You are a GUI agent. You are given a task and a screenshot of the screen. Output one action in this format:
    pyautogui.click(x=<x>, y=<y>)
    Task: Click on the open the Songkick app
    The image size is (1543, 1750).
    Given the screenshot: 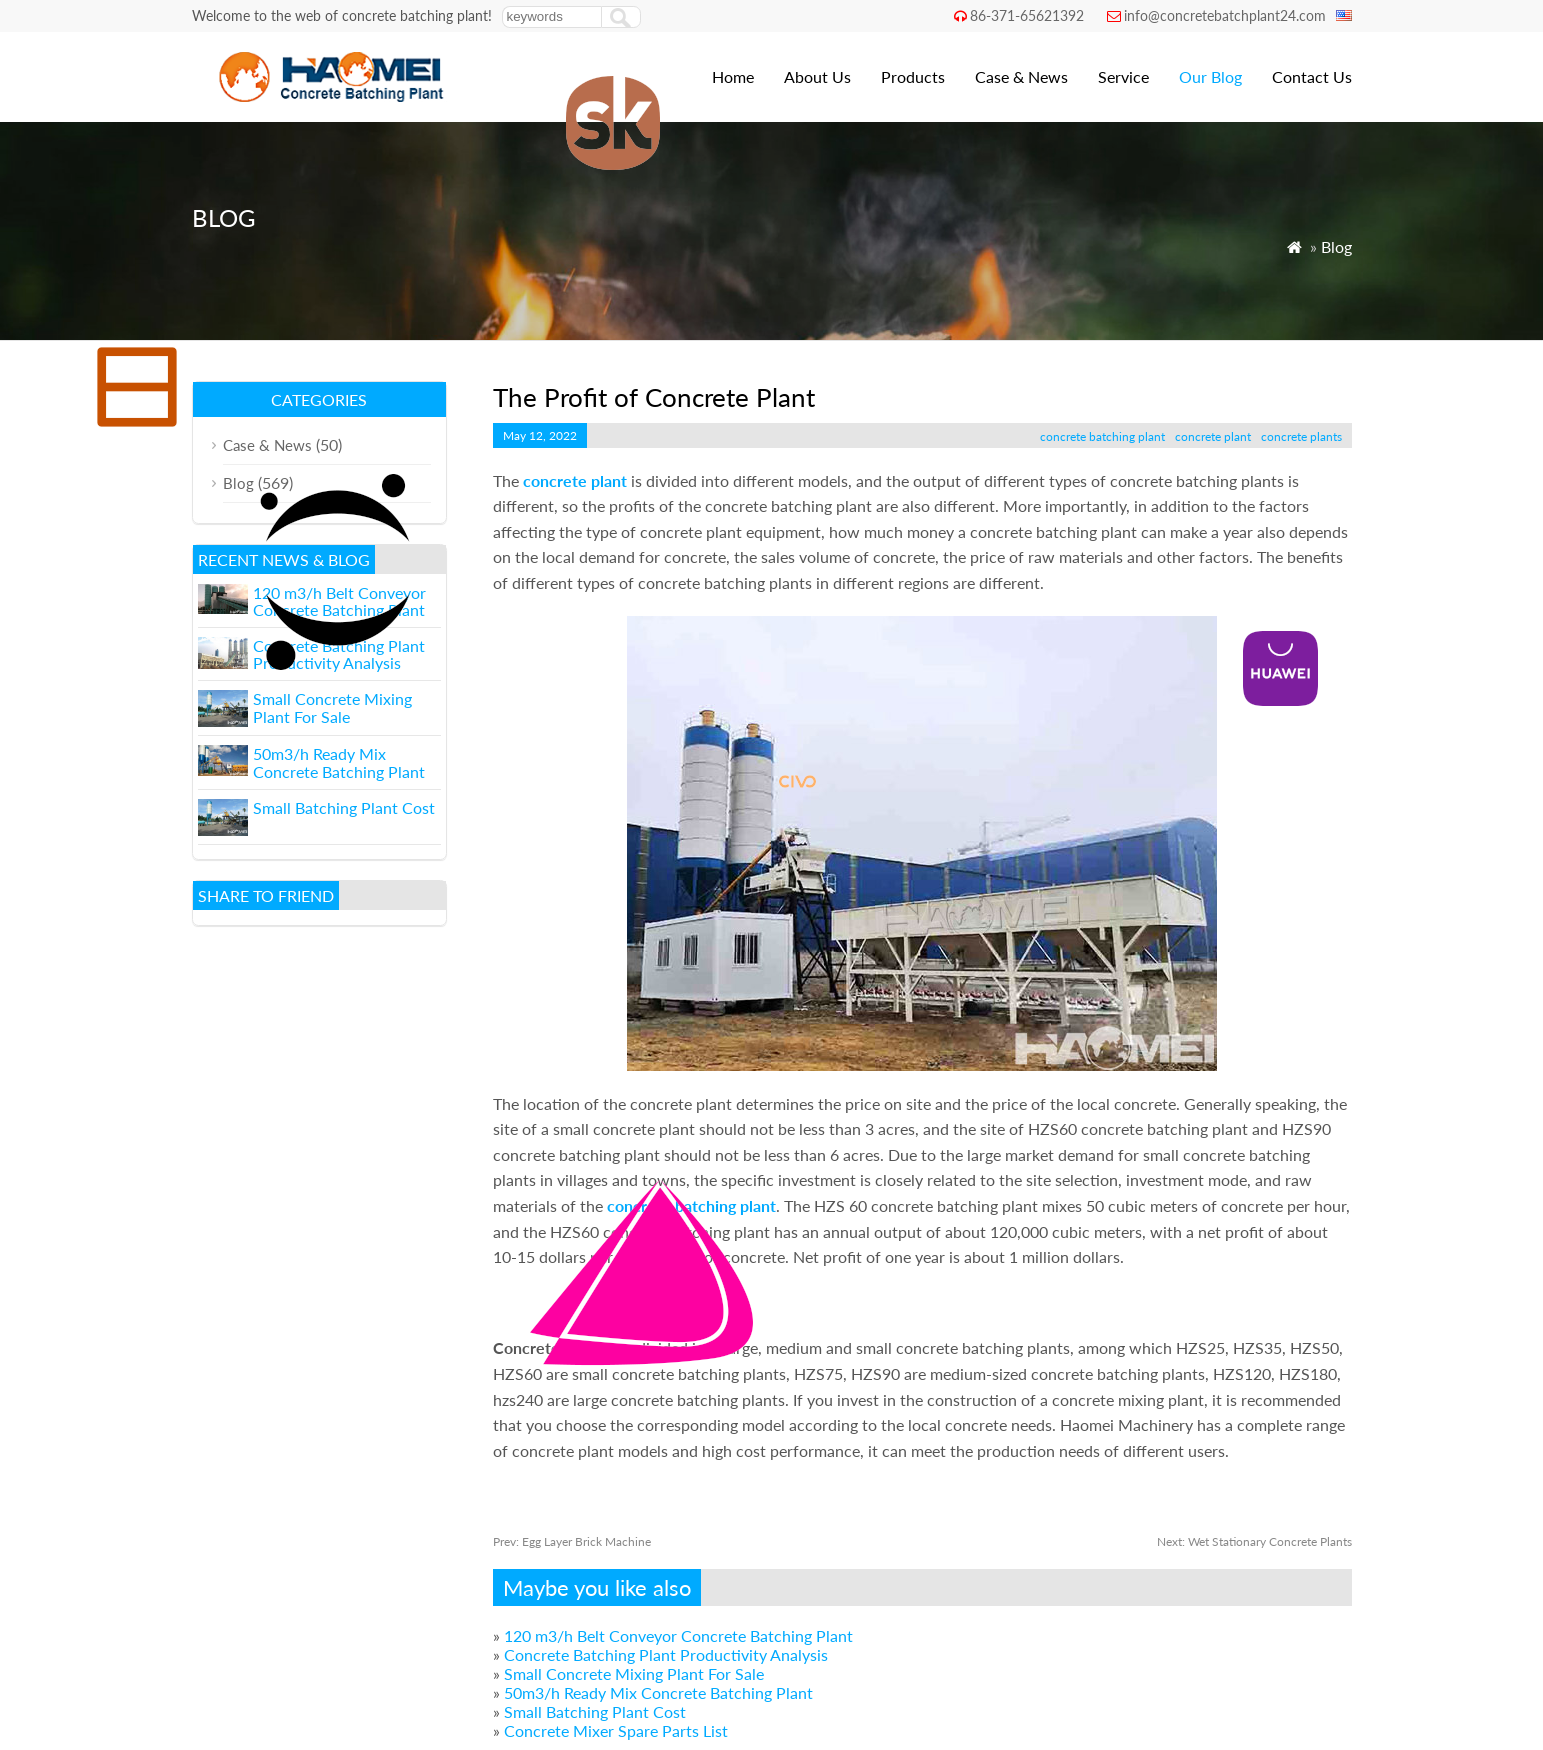 What is the action you would take?
    pyautogui.click(x=613, y=123)
    